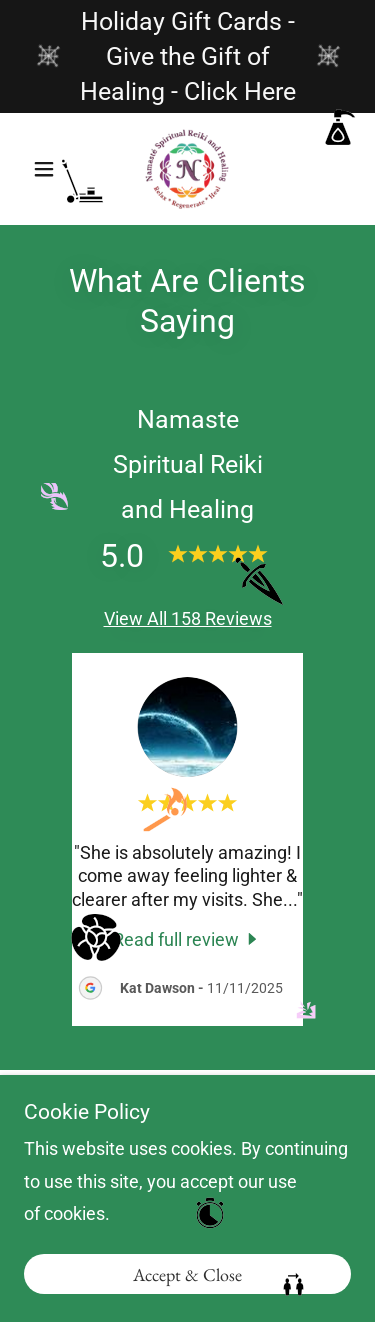 The width and height of the screenshot is (375, 1322). I want to click on start or stop a timer, so click(210, 1213).